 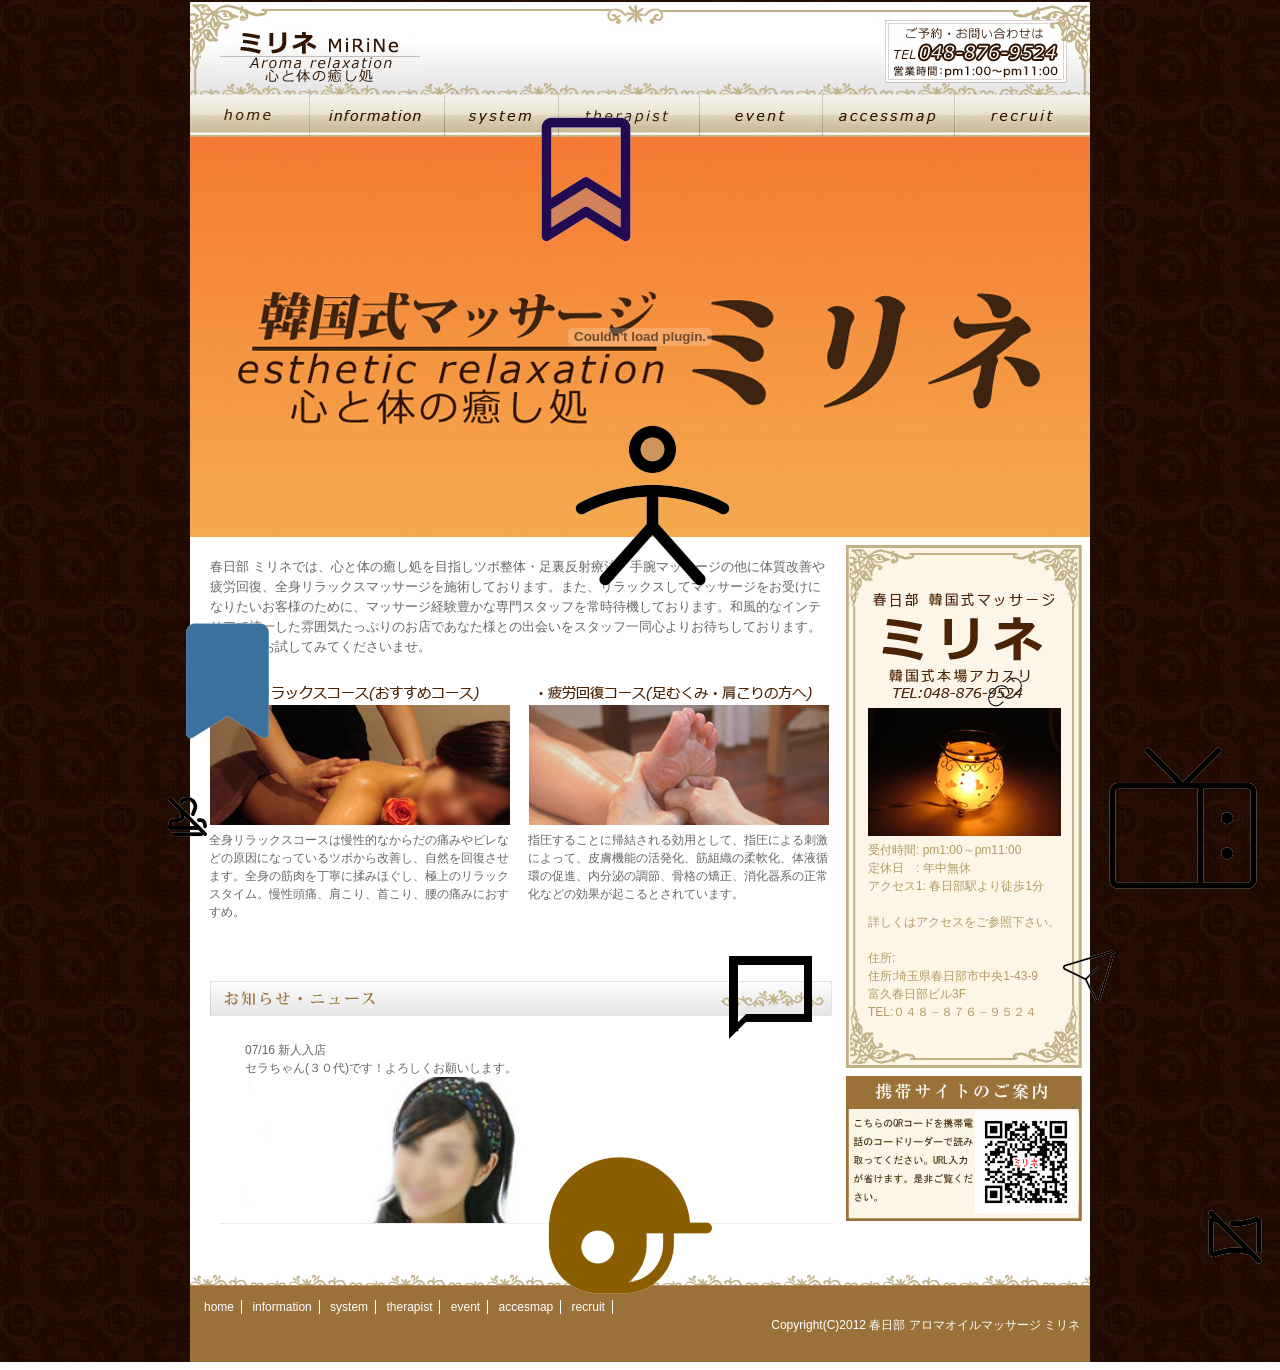 What do you see at coordinates (652, 508) in the screenshot?
I see `view user profile` at bounding box center [652, 508].